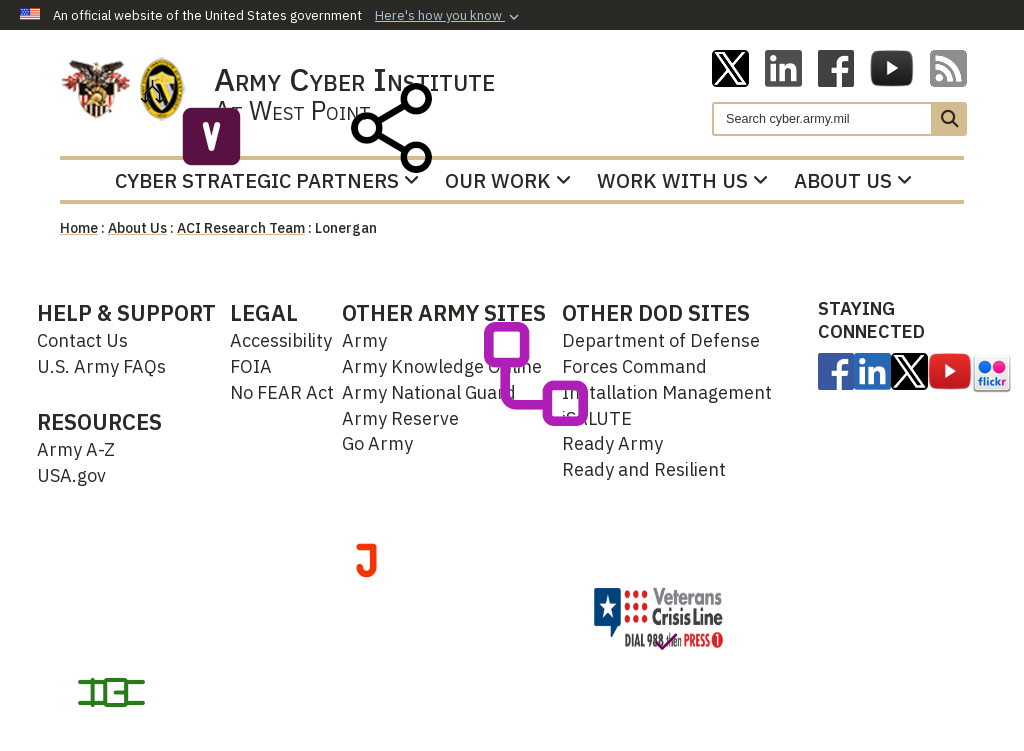 The height and width of the screenshot is (751, 1024). I want to click on indicates items starting with the letter V, so click(211, 136).